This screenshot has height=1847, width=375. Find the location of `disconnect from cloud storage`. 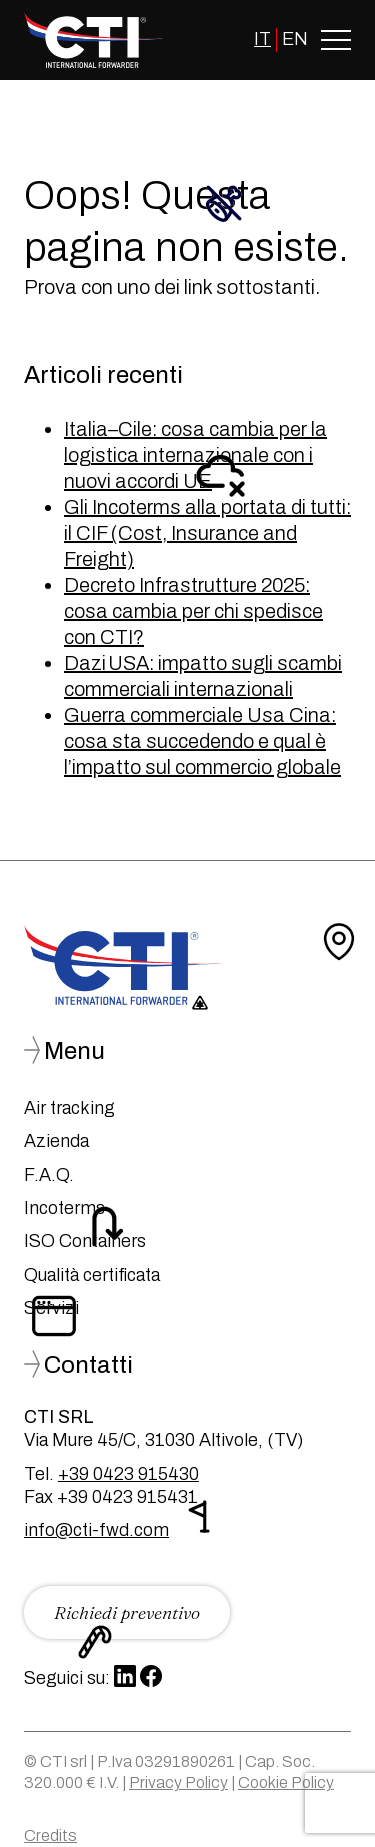

disconnect from cloud storage is located at coordinates (220, 472).